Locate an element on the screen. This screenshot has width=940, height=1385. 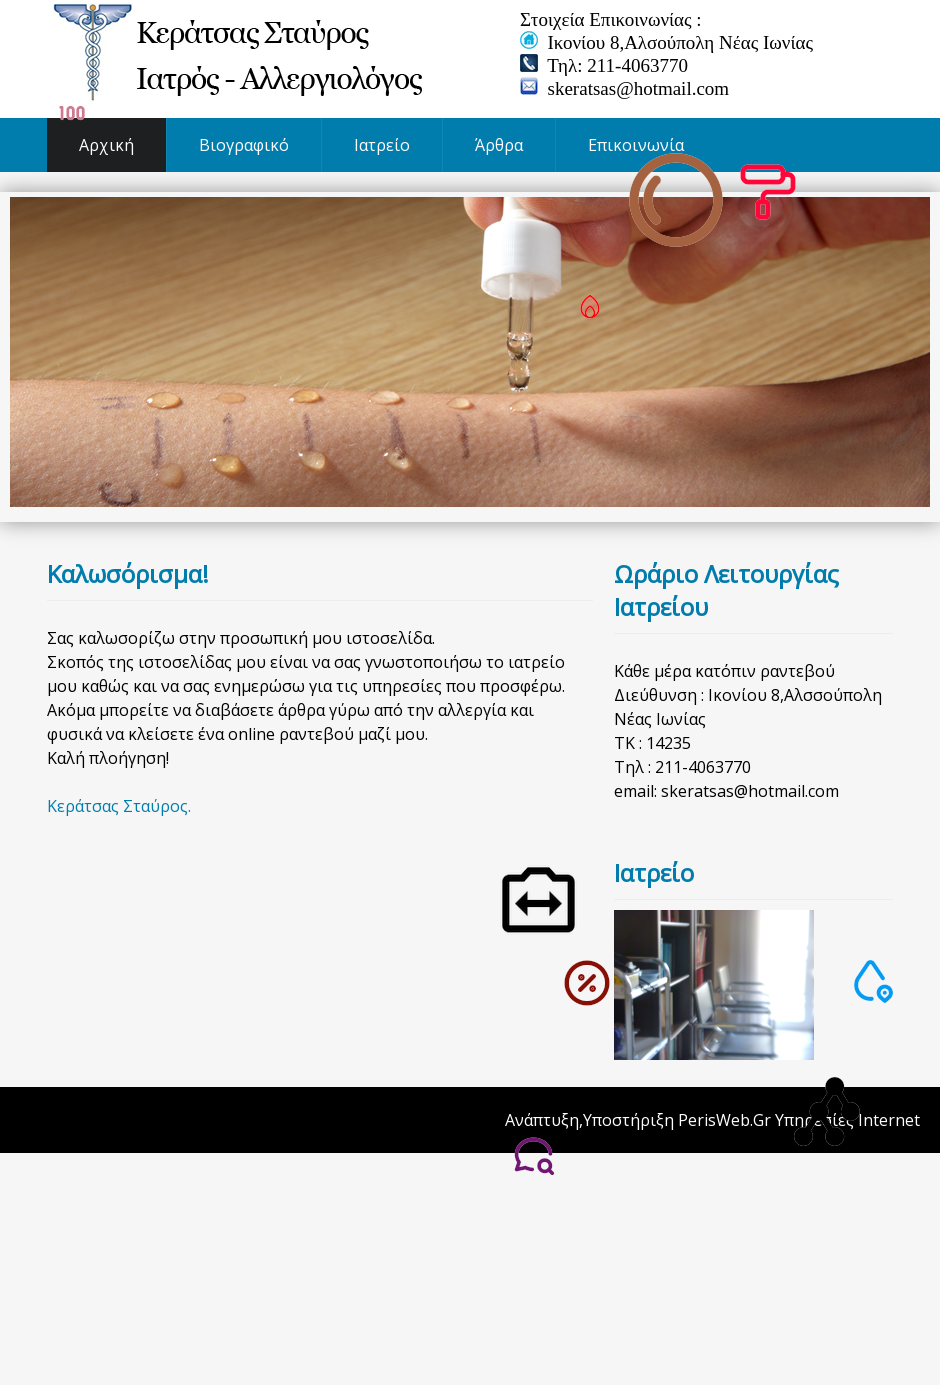
switch between front and rear camera is located at coordinates (538, 903).